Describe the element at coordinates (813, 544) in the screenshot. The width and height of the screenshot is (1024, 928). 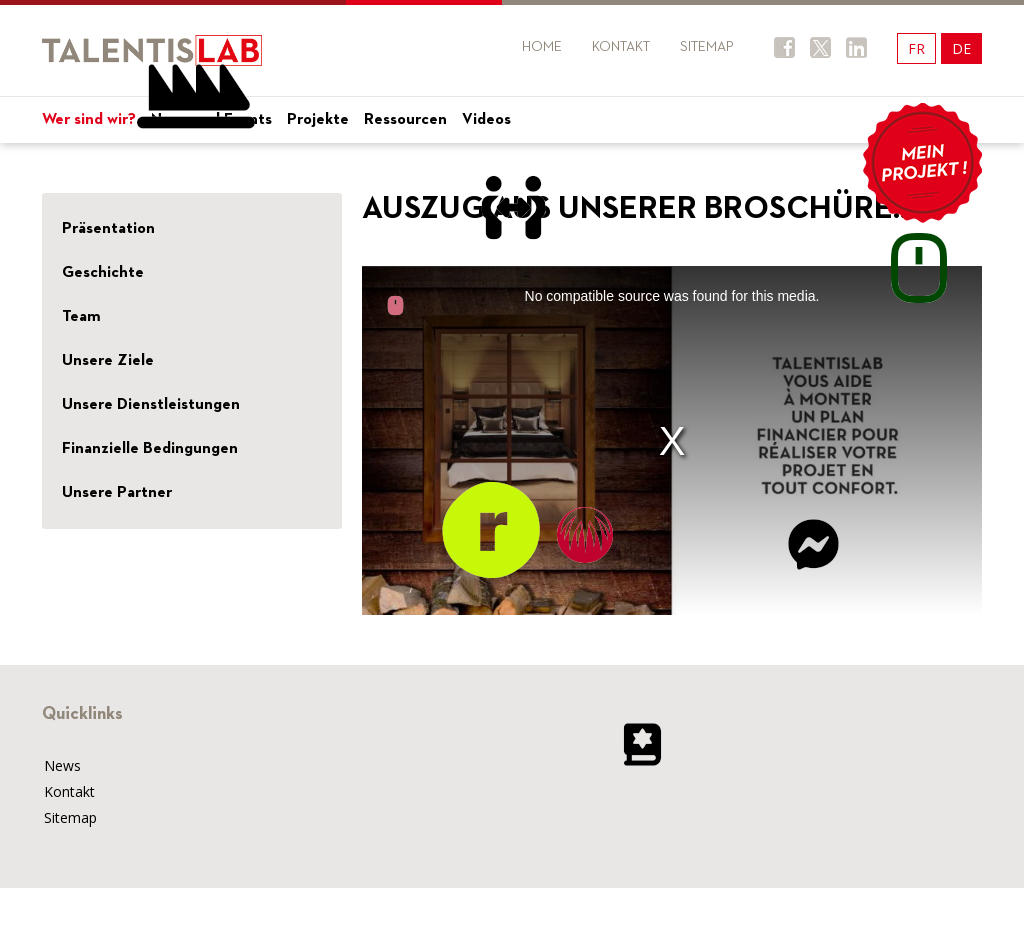
I see `open Facebook Messenger` at that location.